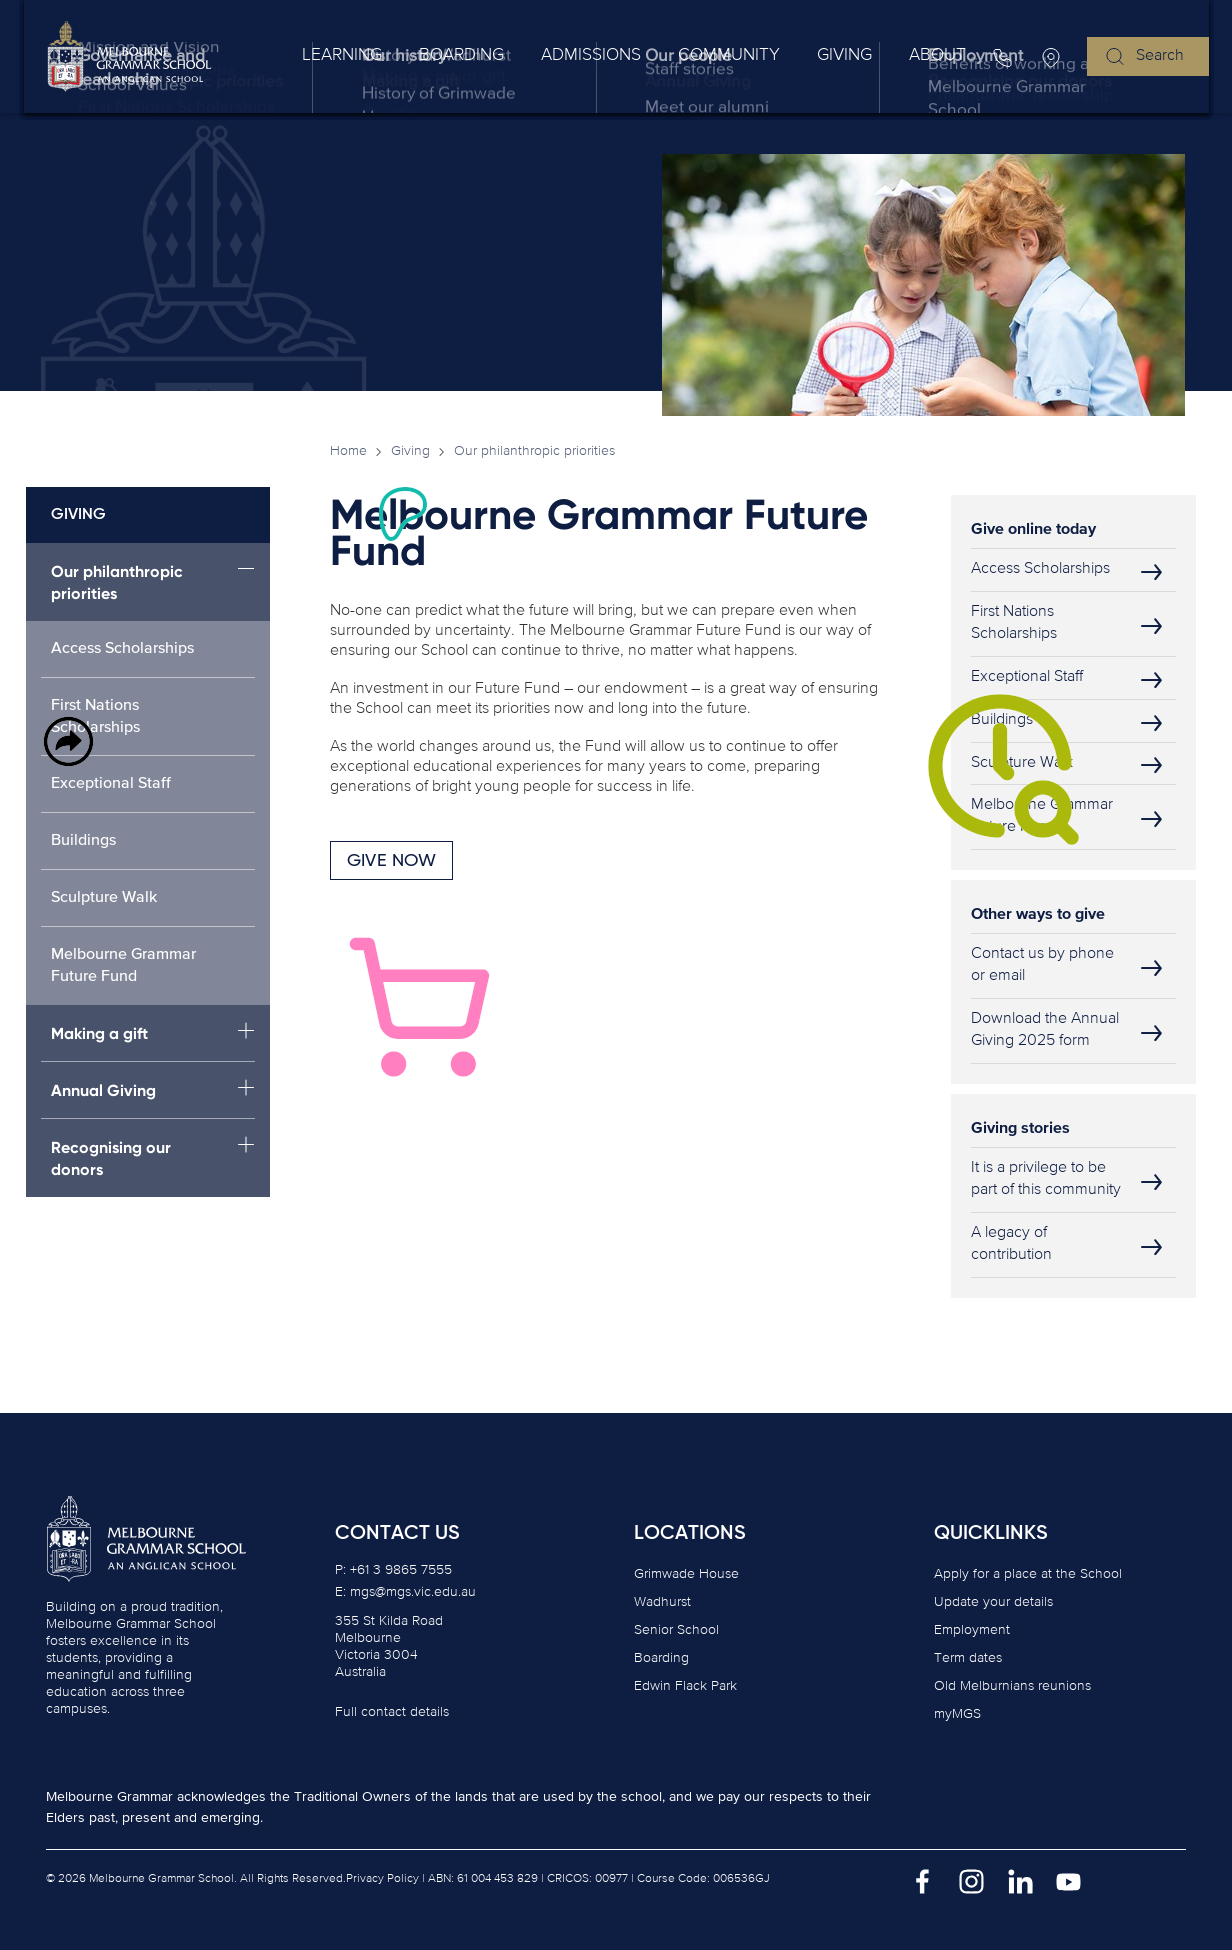 The width and height of the screenshot is (1232, 1950). I want to click on view your shopping cart, so click(419, 1007).